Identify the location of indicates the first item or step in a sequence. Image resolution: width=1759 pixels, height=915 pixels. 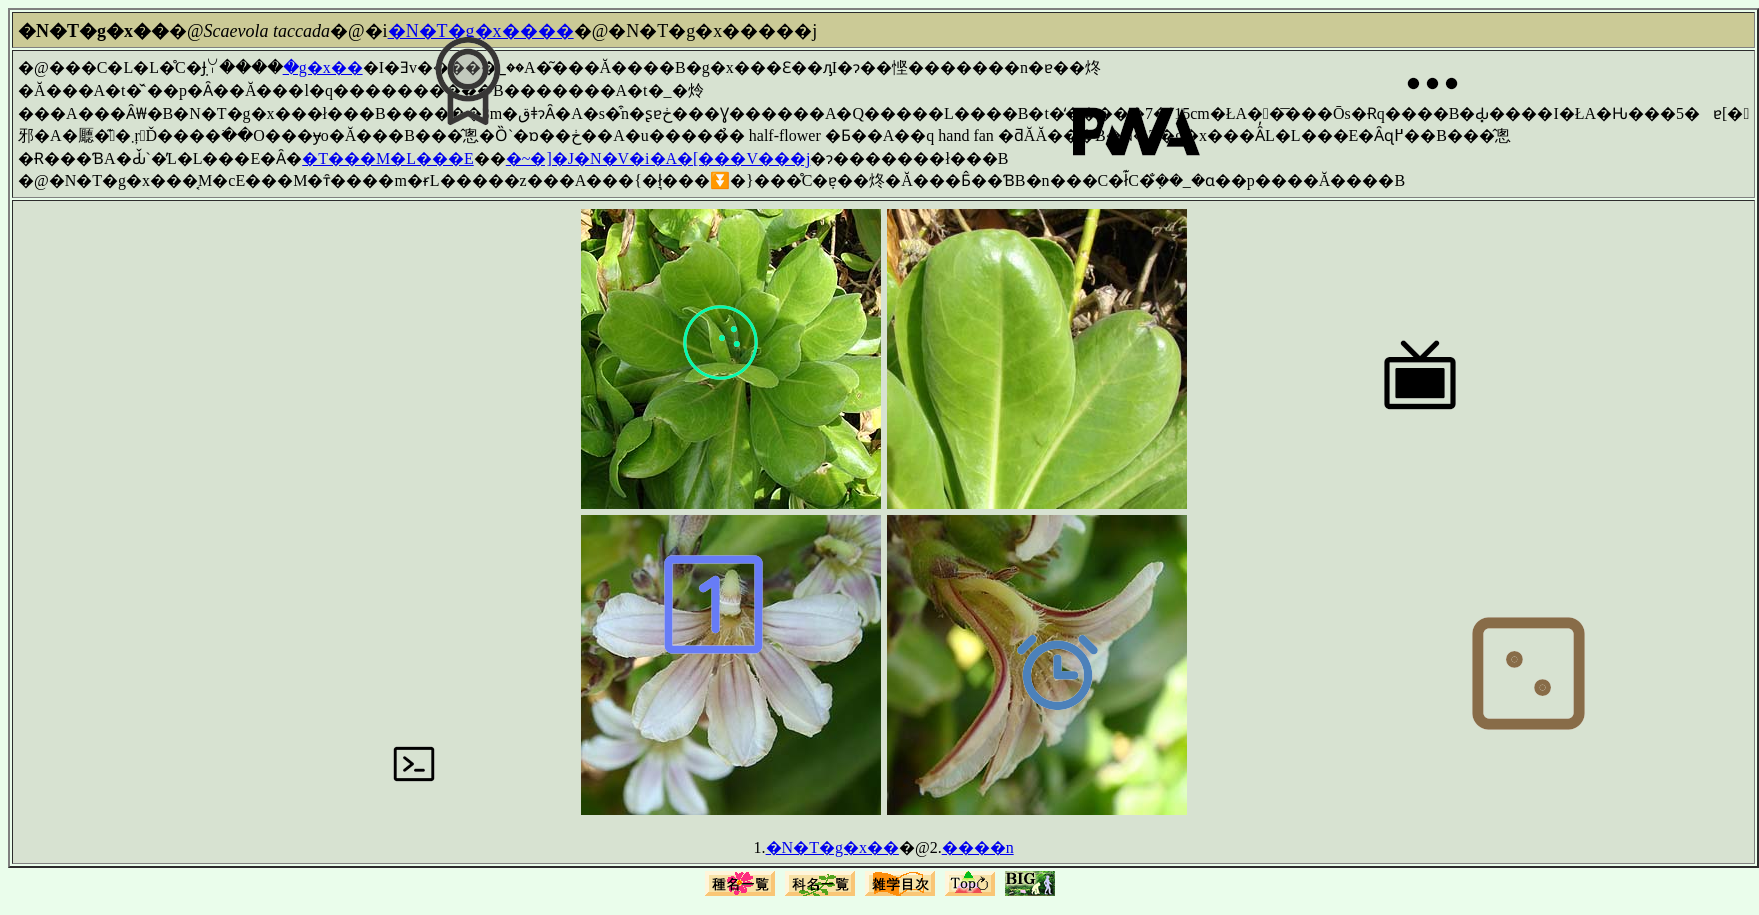
(713, 604).